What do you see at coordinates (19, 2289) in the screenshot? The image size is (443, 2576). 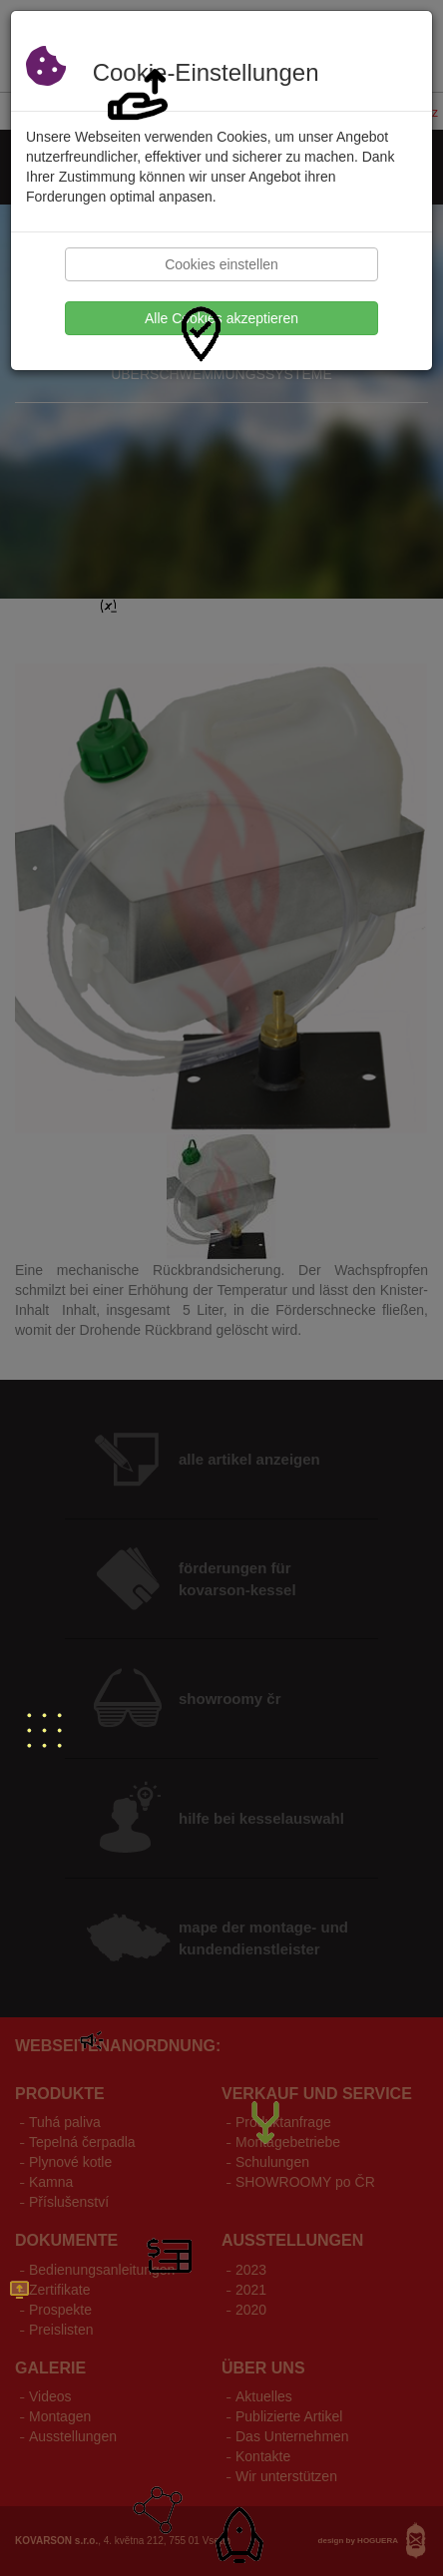 I see `upload file to display or screen` at bounding box center [19, 2289].